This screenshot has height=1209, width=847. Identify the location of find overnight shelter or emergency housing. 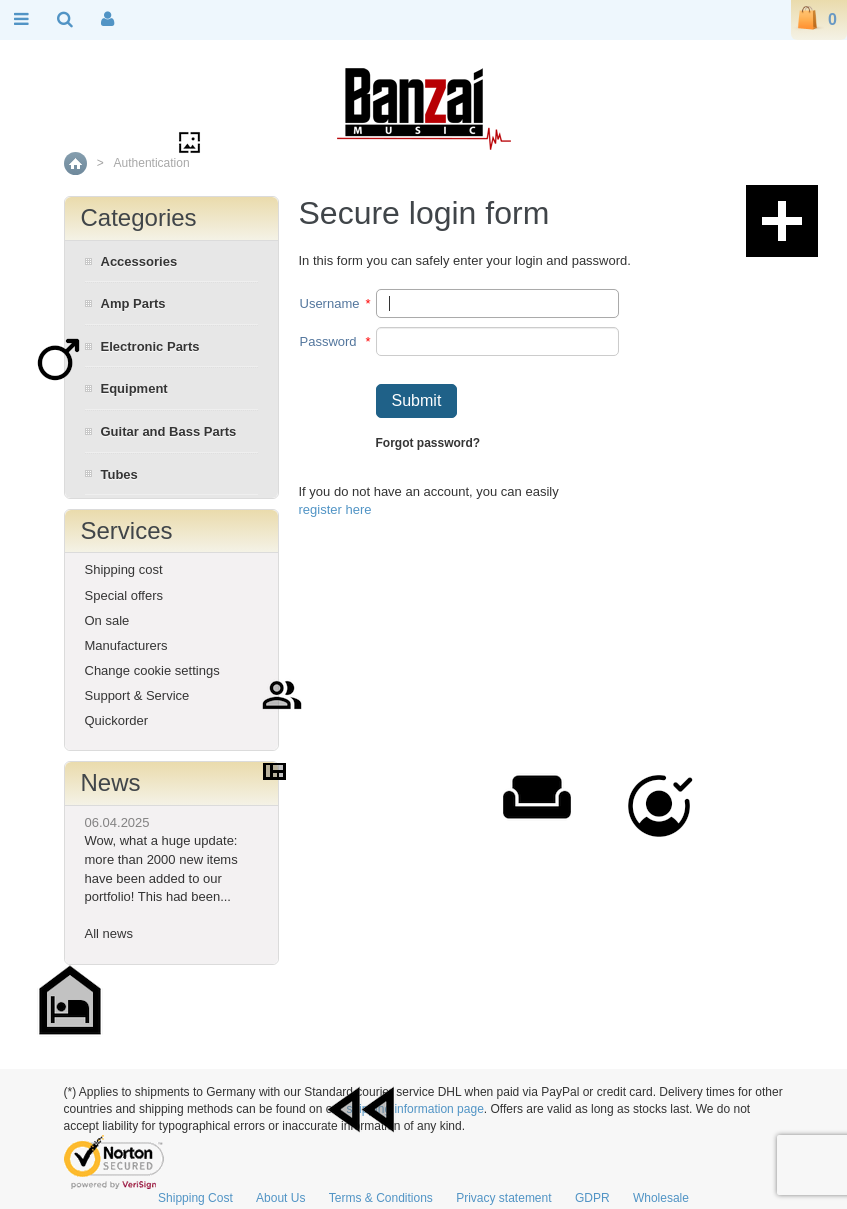
(70, 1000).